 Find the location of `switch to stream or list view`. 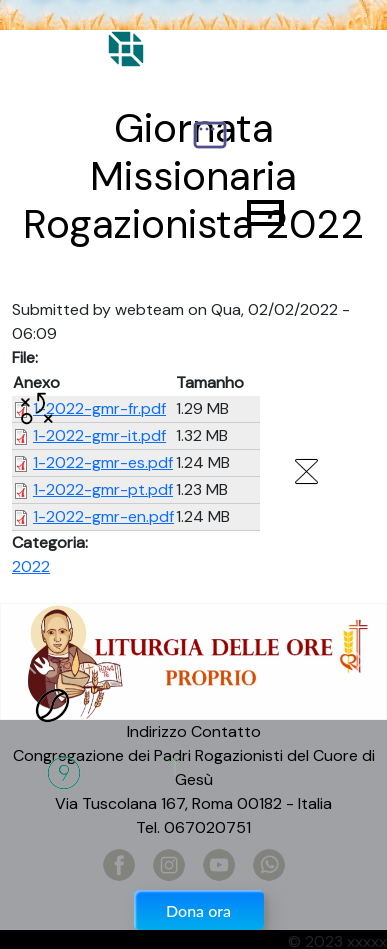

switch to stream or list view is located at coordinates (264, 213).